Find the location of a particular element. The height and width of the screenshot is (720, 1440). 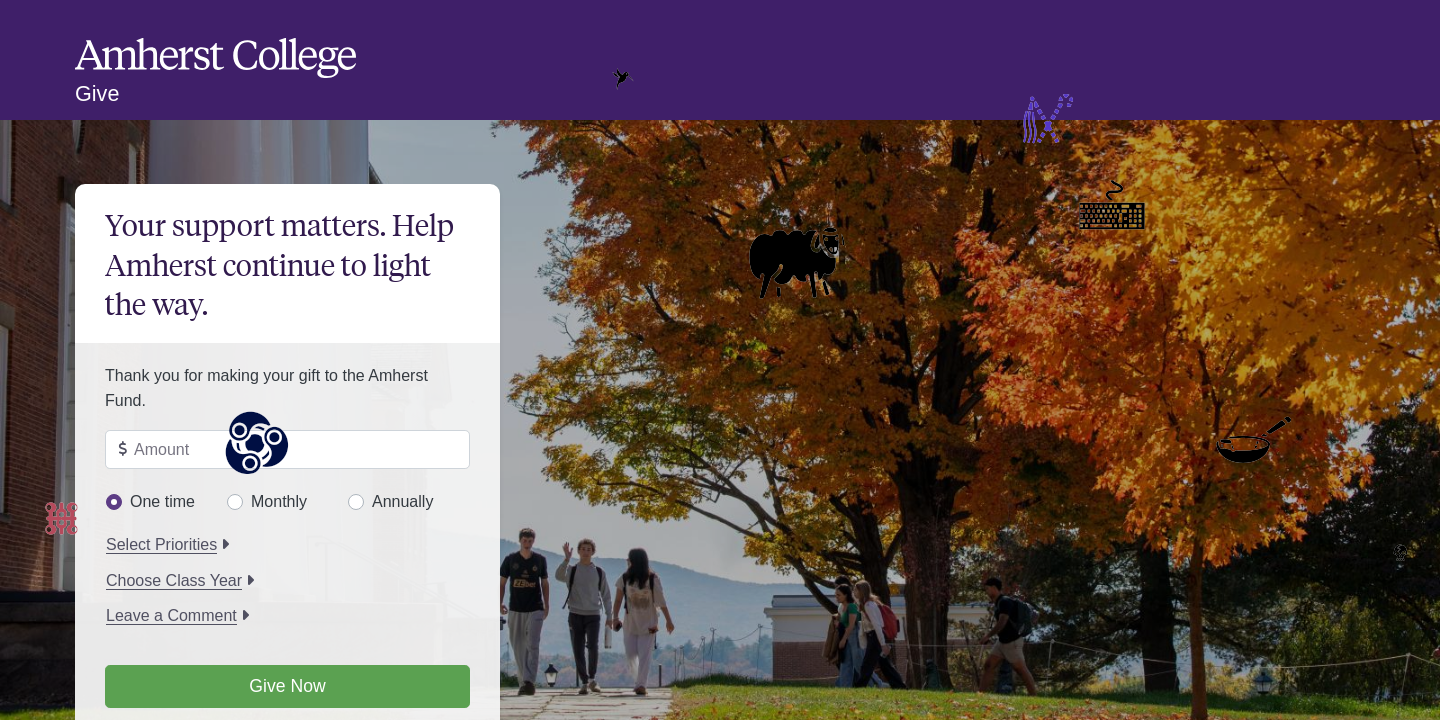

access cooking or stir-fry recipes is located at coordinates (1253, 437).